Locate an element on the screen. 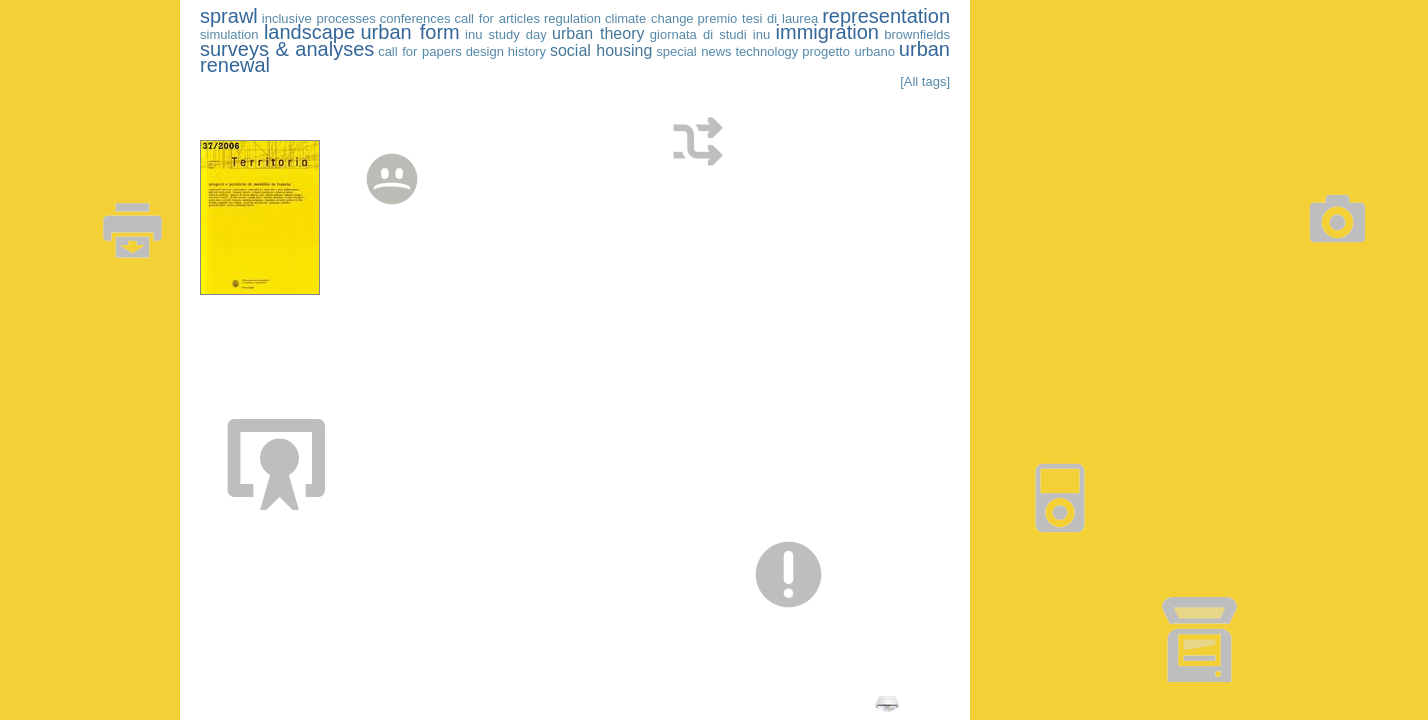 Image resolution: width=1428 pixels, height=720 pixels. access media player device is located at coordinates (1060, 498).